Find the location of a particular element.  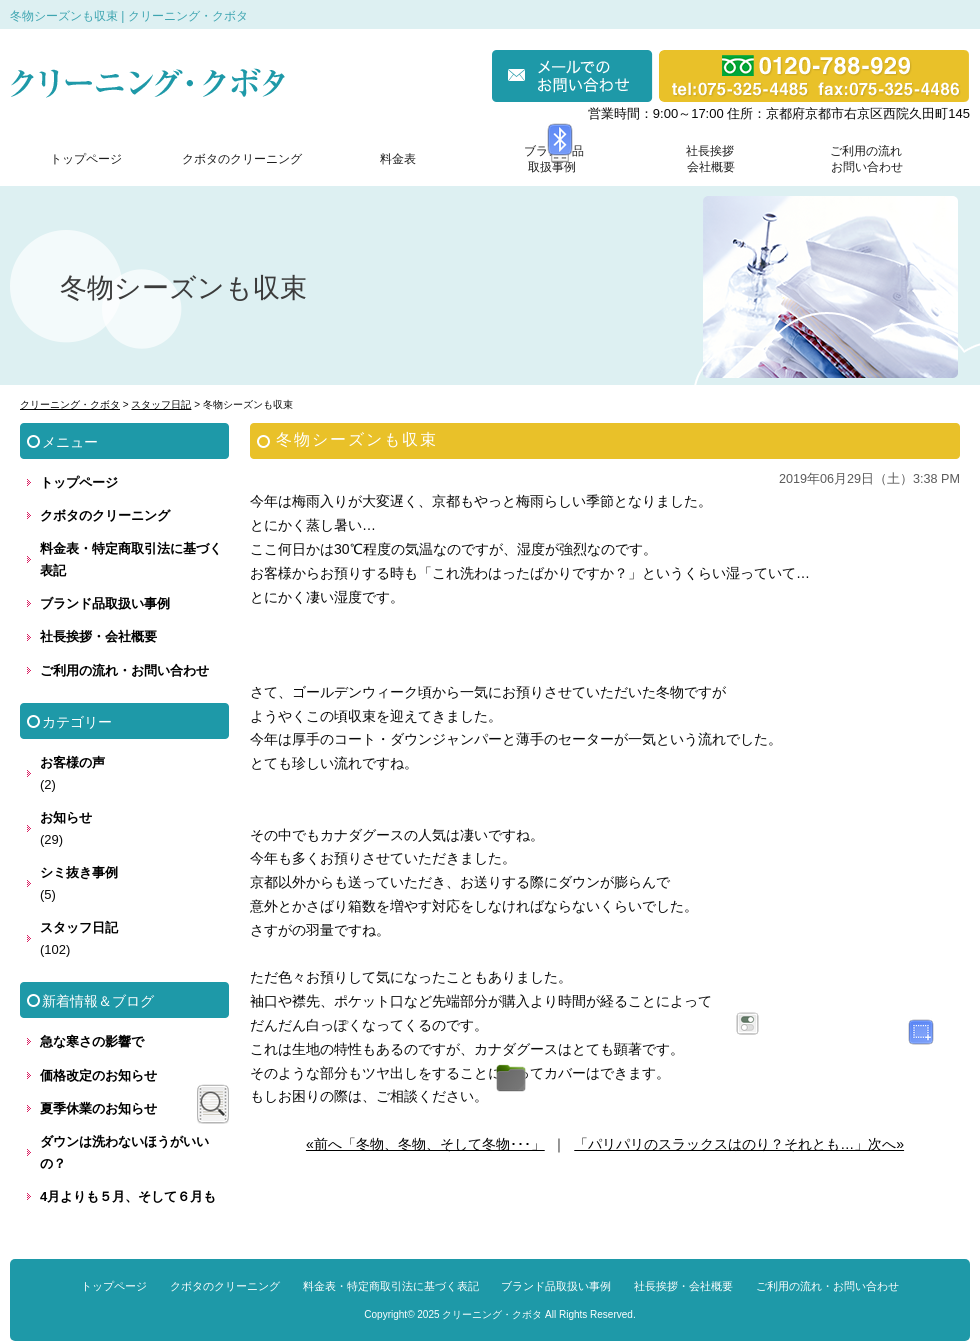

open system tweaks or customization settings is located at coordinates (747, 1023).